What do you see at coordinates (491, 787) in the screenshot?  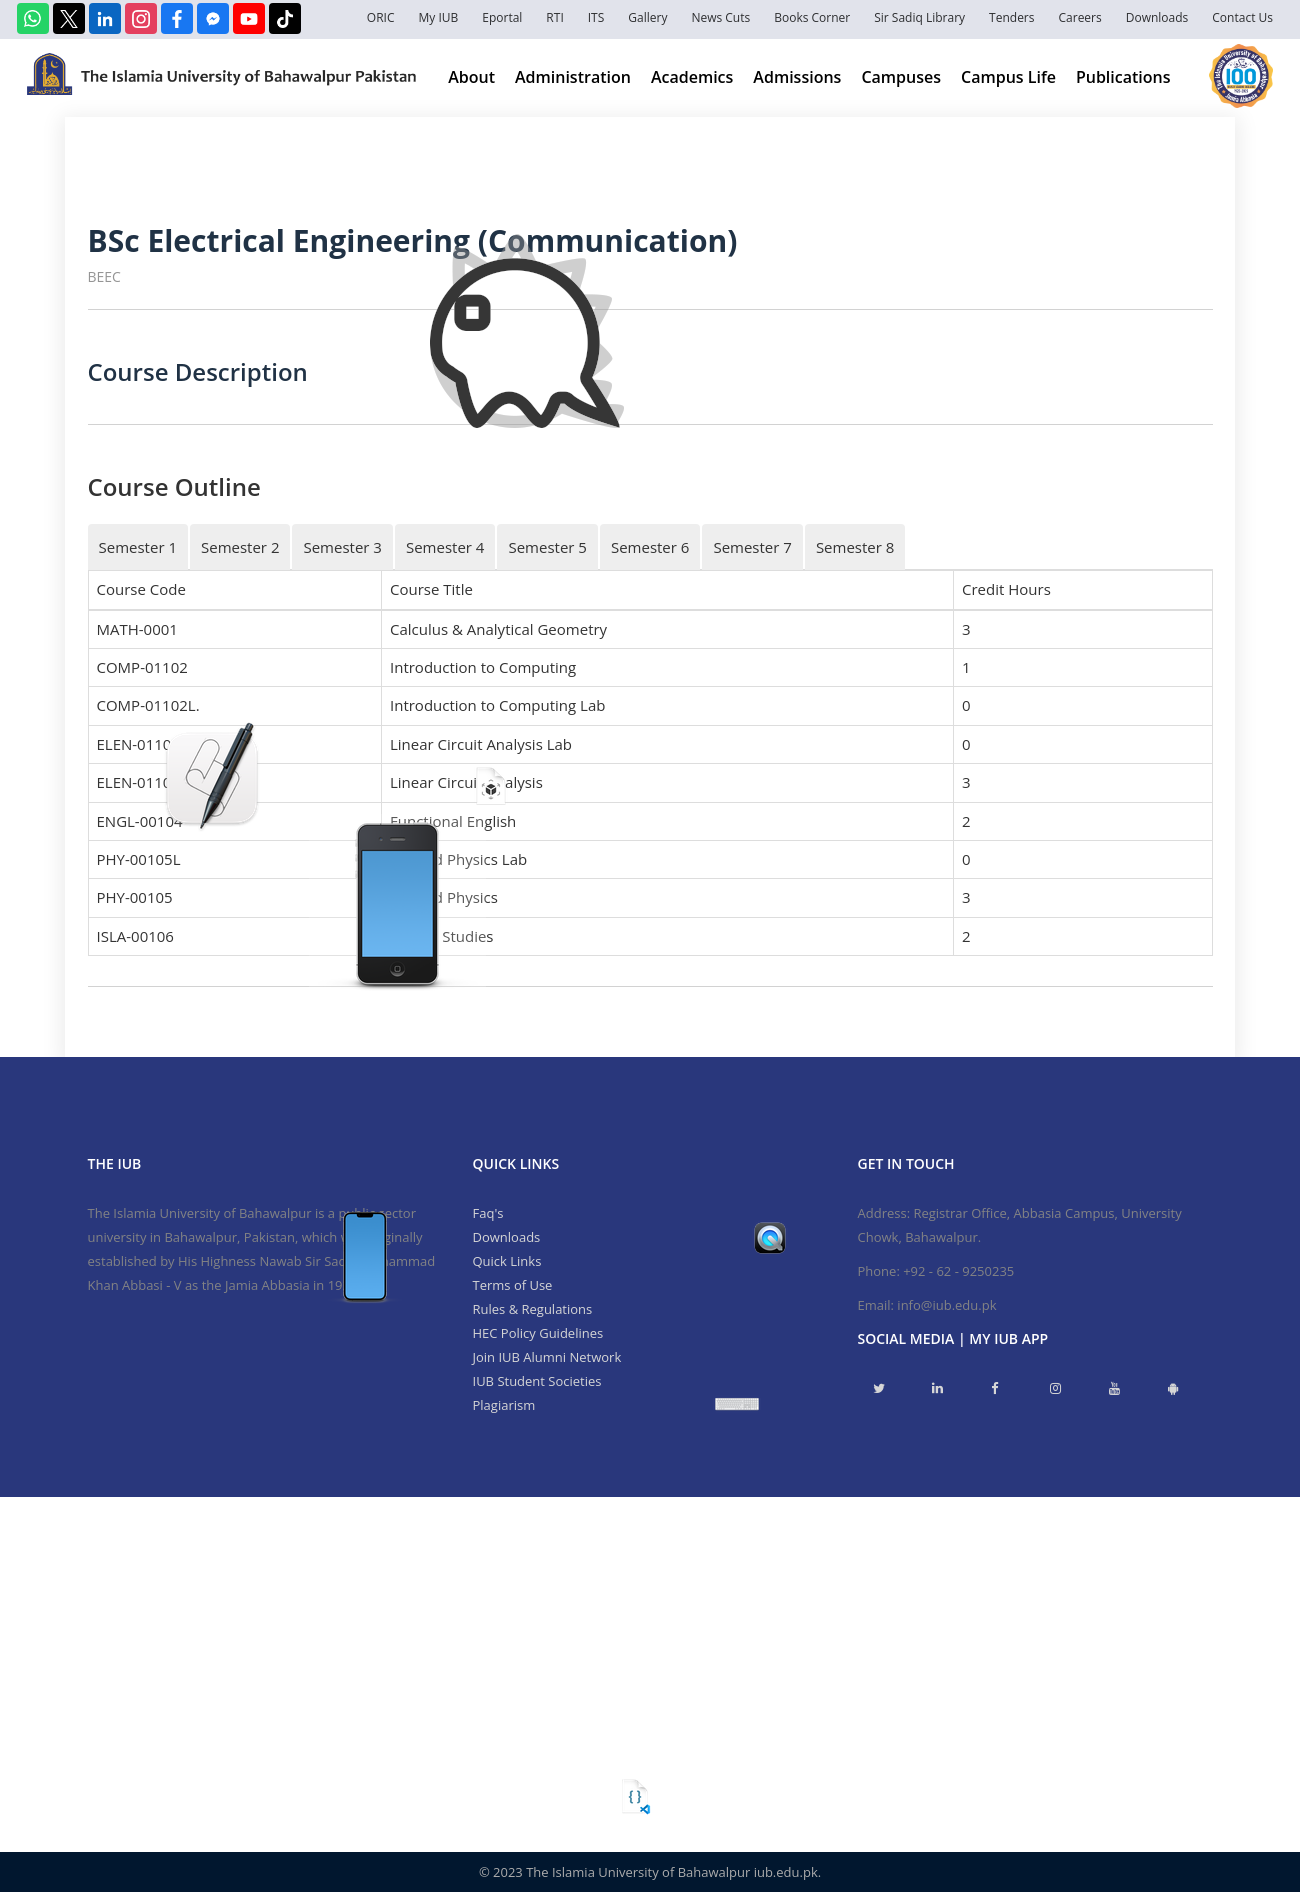 I see `open a 3D reality file or AR content` at bounding box center [491, 787].